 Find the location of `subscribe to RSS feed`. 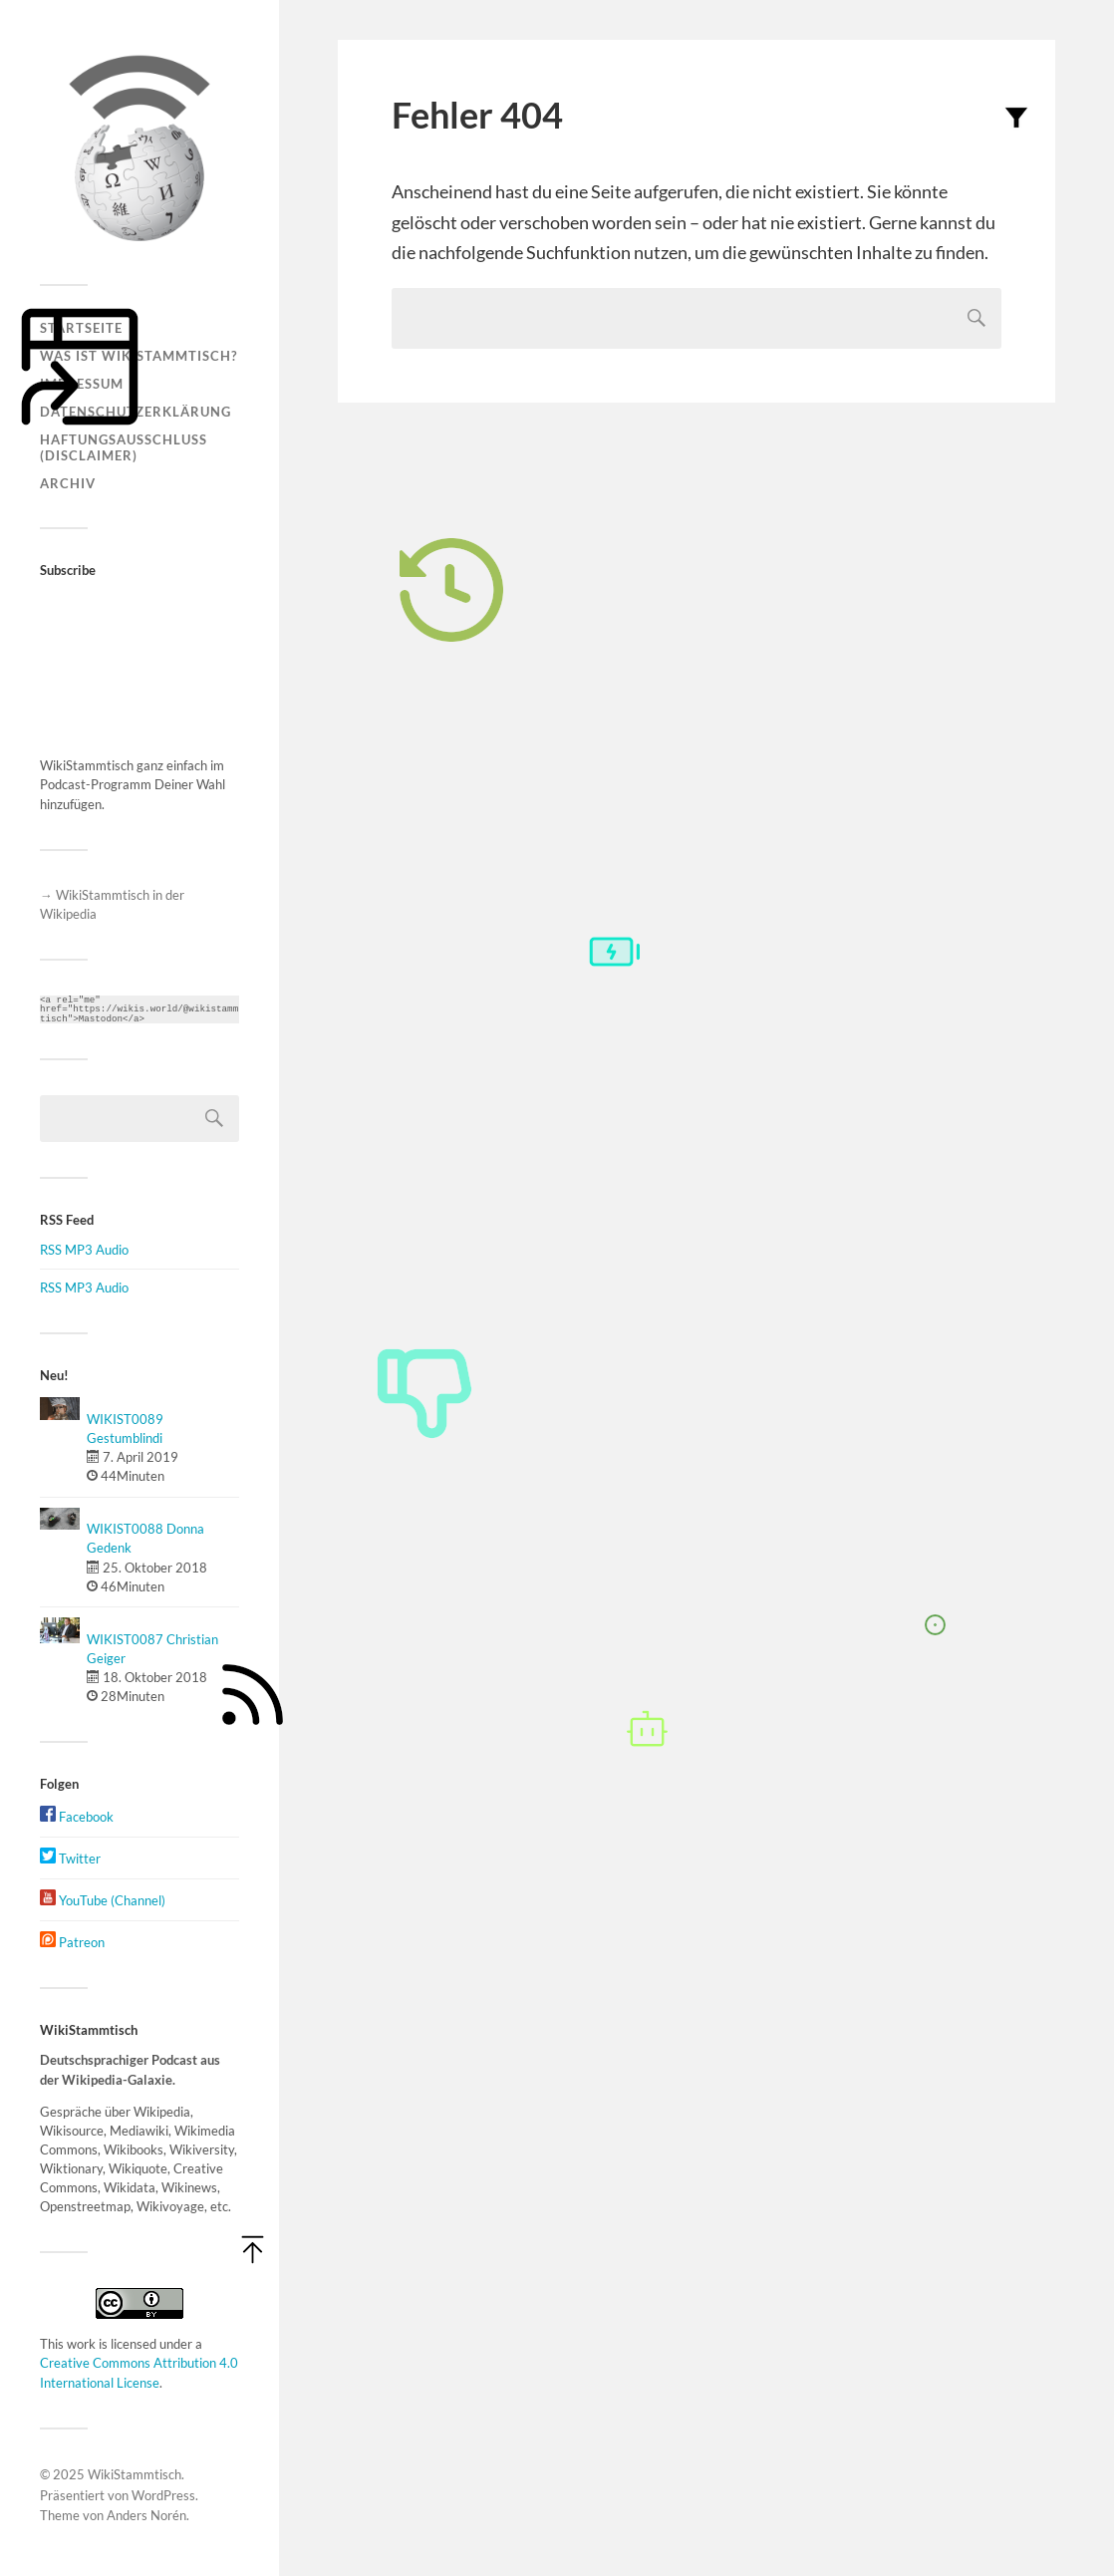

subscribe to RSS feed is located at coordinates (252, 1694).